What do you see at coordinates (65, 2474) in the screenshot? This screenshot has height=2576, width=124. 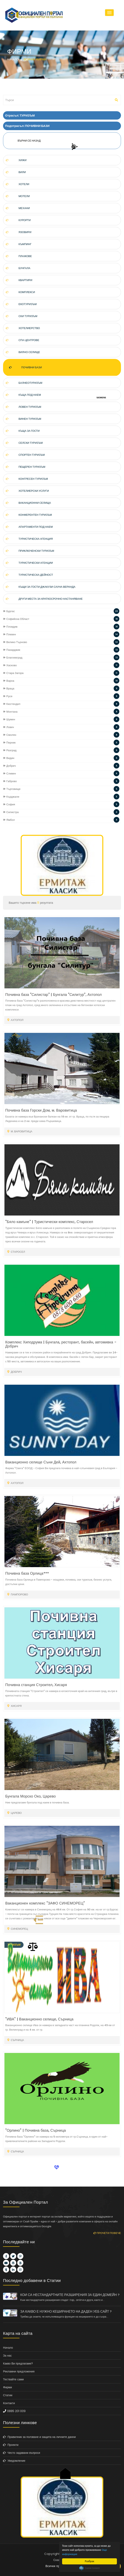 I see `navigate to home screen` at bounding box center [65, 2474].